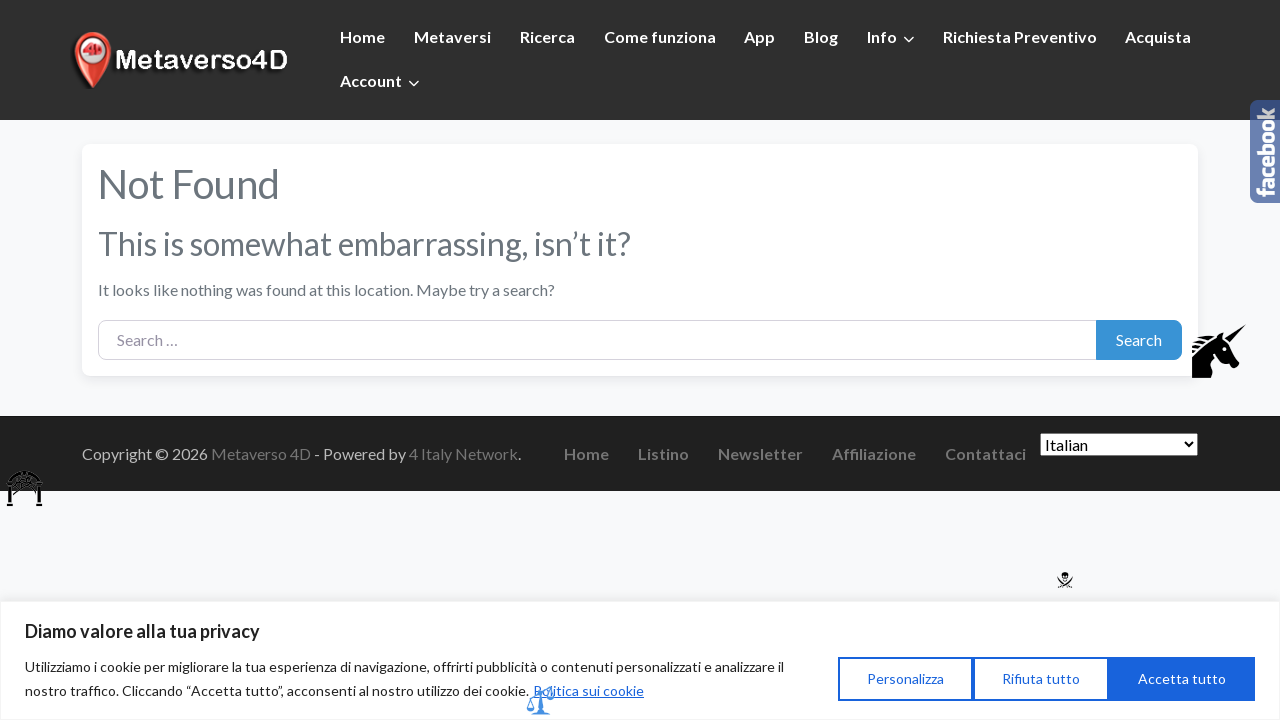  I want to click on enter a dungeon or underground area, so click(24, 488).